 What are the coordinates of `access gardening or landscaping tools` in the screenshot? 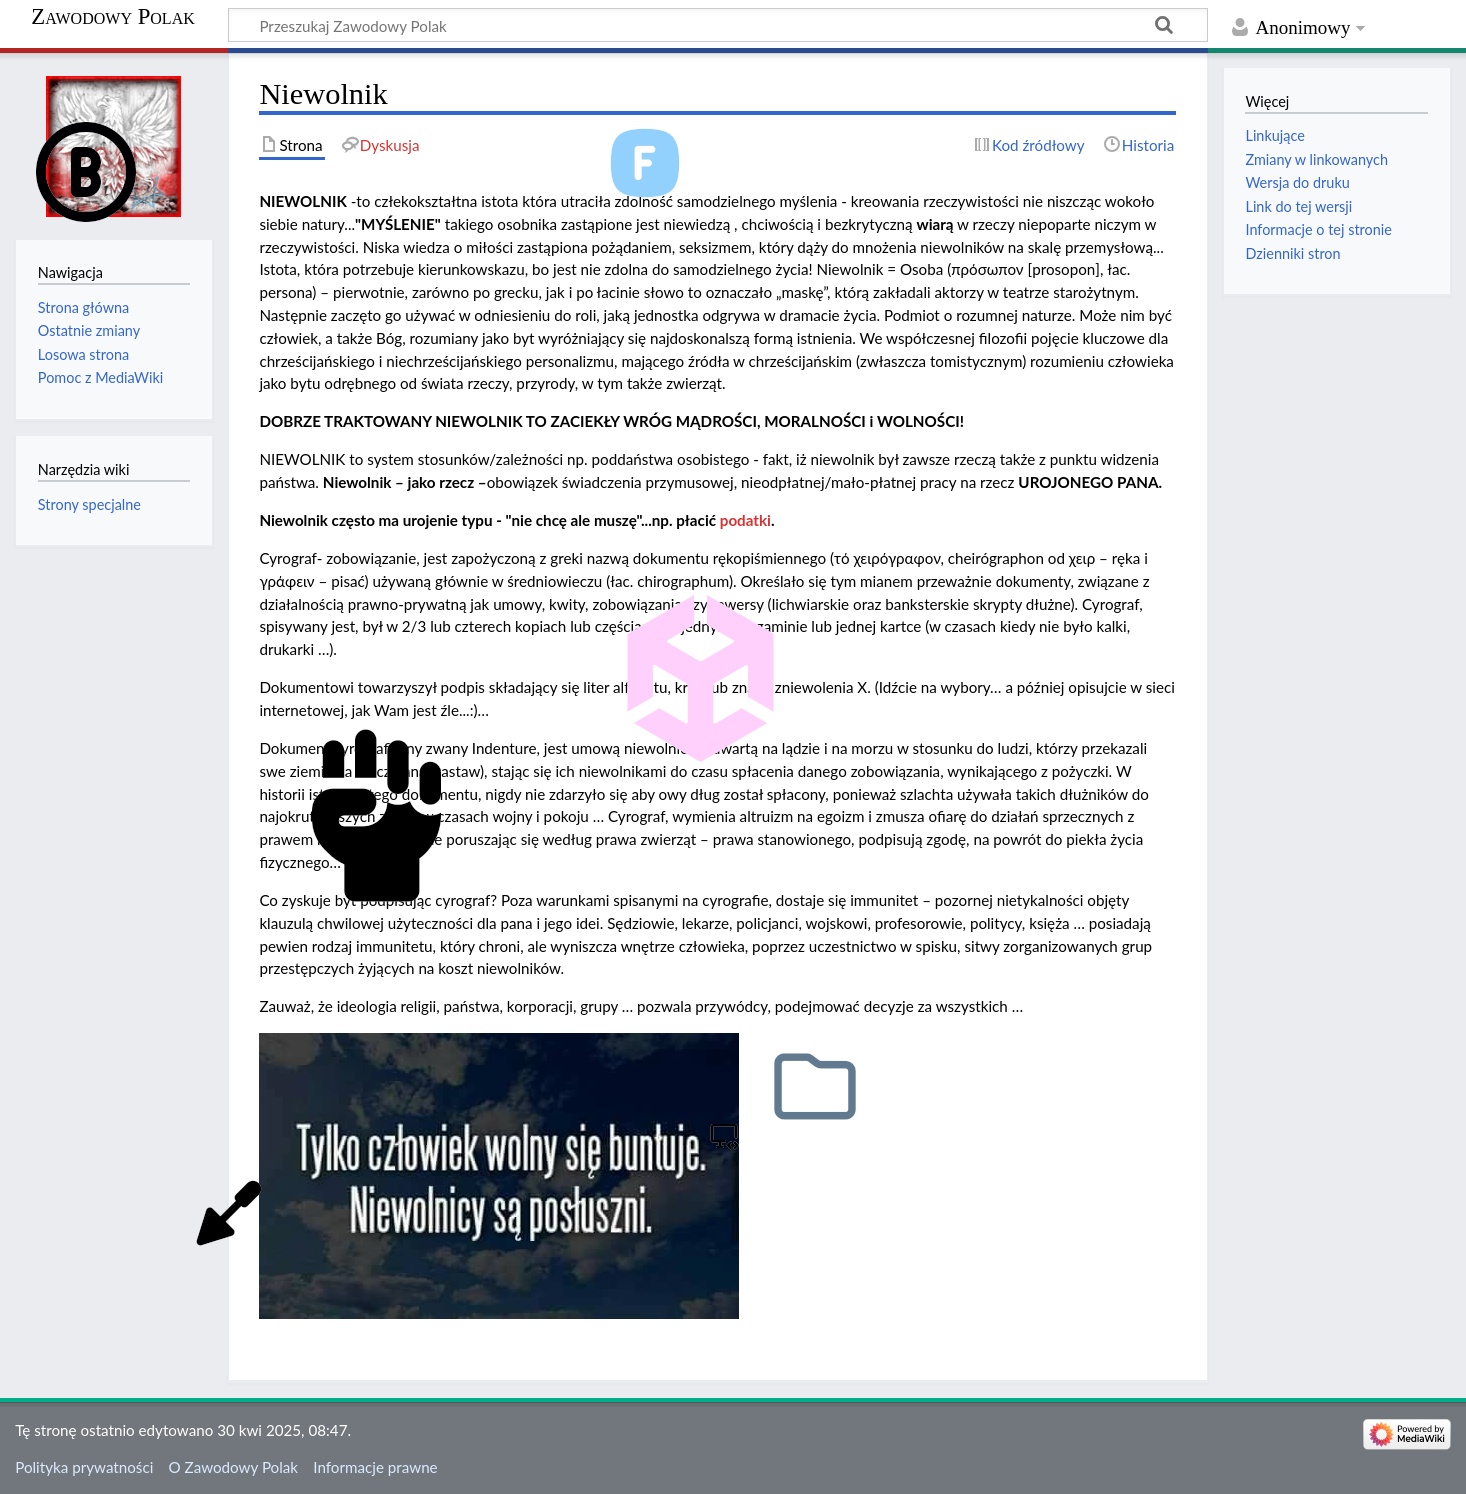 It's located at (227, 1215).